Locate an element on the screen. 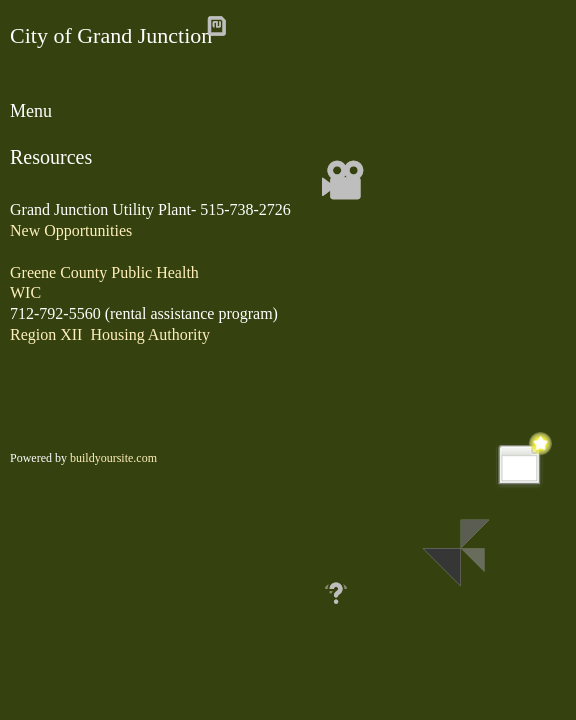 The width and height of the screenshot is (576, 720). open the adwaita demo application is located at coordinates (456, 553).